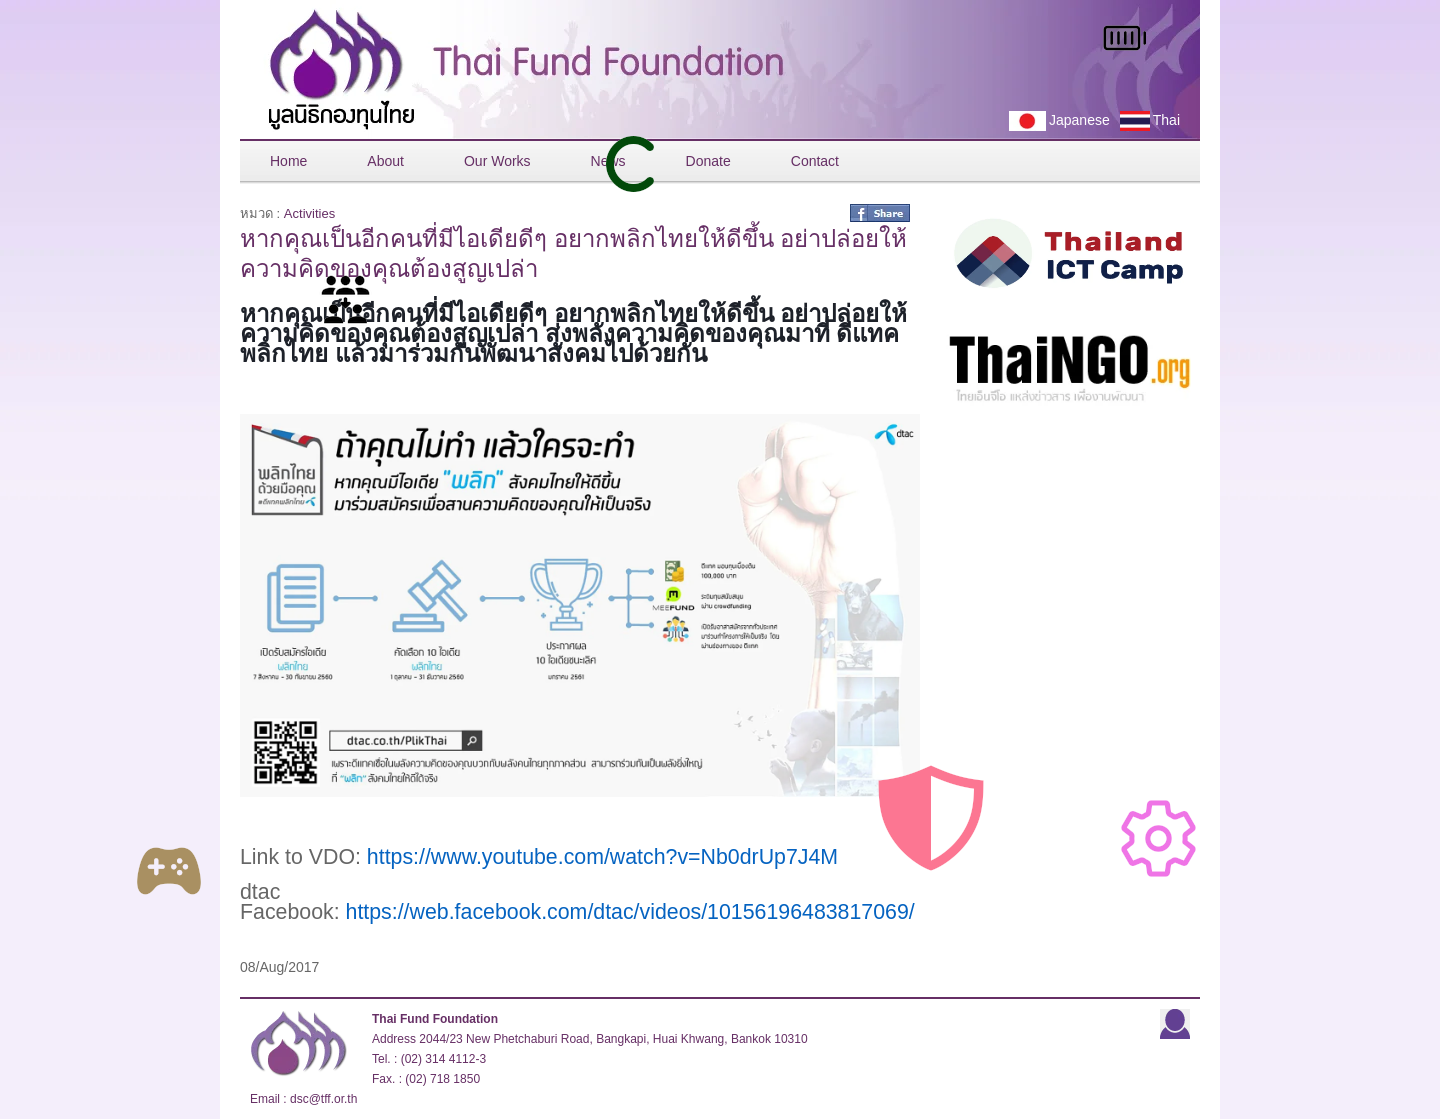 The width and height of the screenshot is (1440, 1119). What do you see at coordinates (1158, 838) in the screenshot?
I see `access app settings` at bounding box center [1158, 838].